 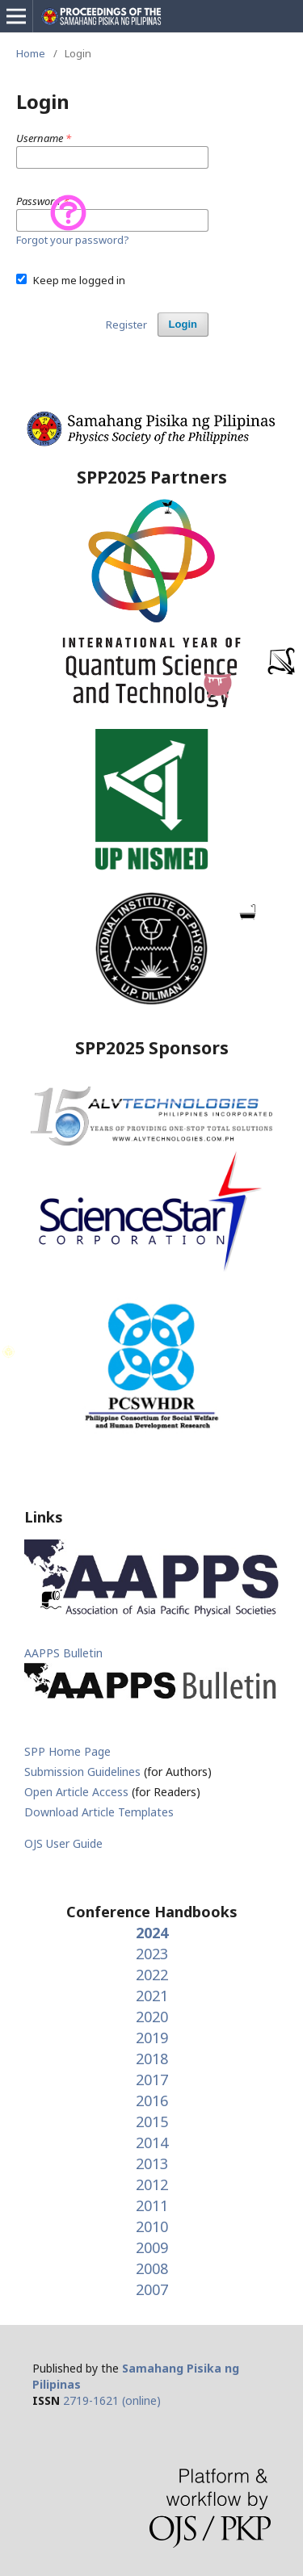 I want to click on start a new garden or planting activity, so click(x=167, y=507).